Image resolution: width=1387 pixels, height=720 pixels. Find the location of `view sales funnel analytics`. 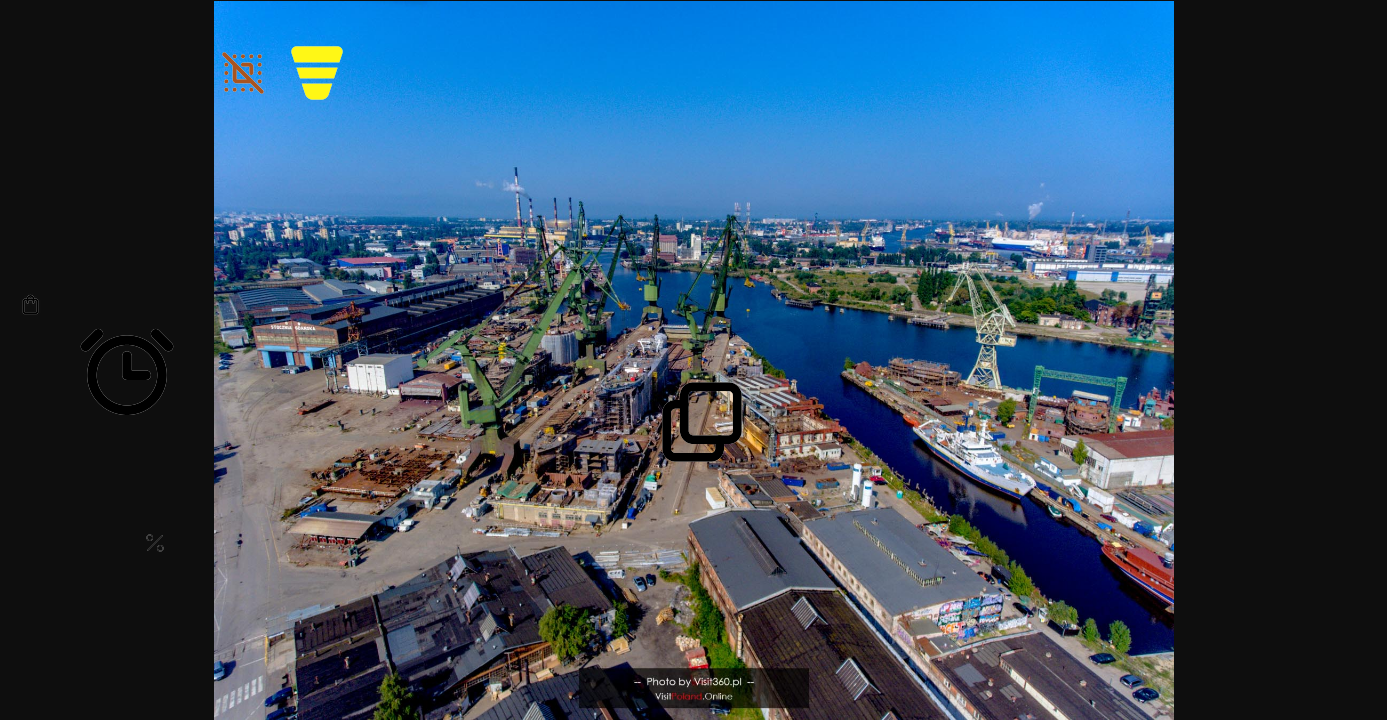

view sales funnel analytics is located at coordinates (317, 73).